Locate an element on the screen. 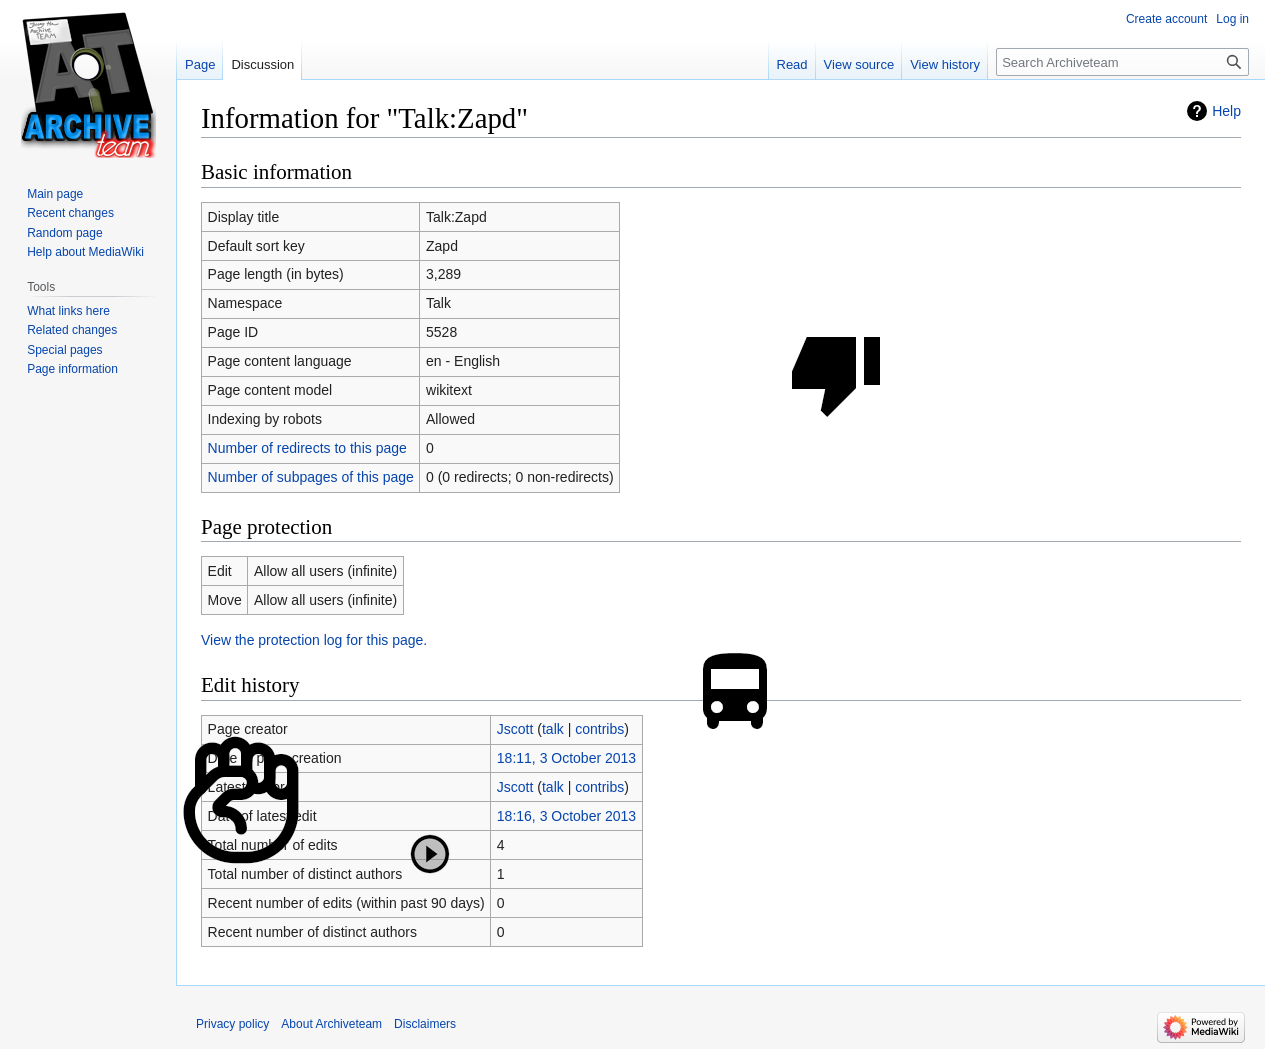 The image size is (1265, 1049). indicate solidarity or support is located at coordinates (241, 800).